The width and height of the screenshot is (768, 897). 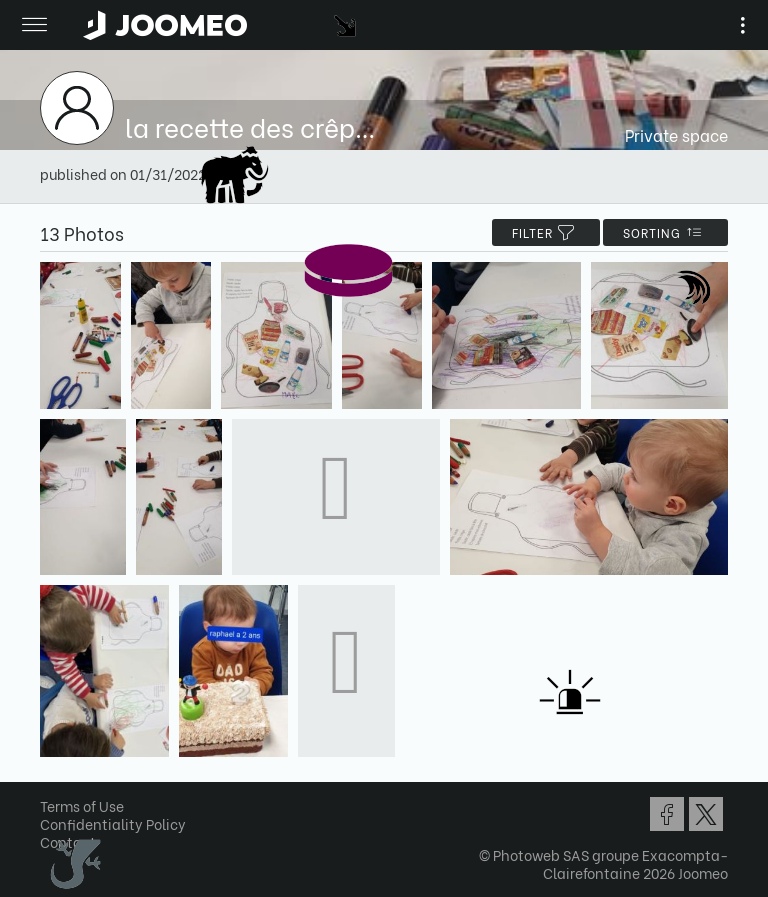 What do you see at coordinates (234, 174) in the screenshot?
I see `prehistoric or ice age themed game category` at bounding box center [234, 174].